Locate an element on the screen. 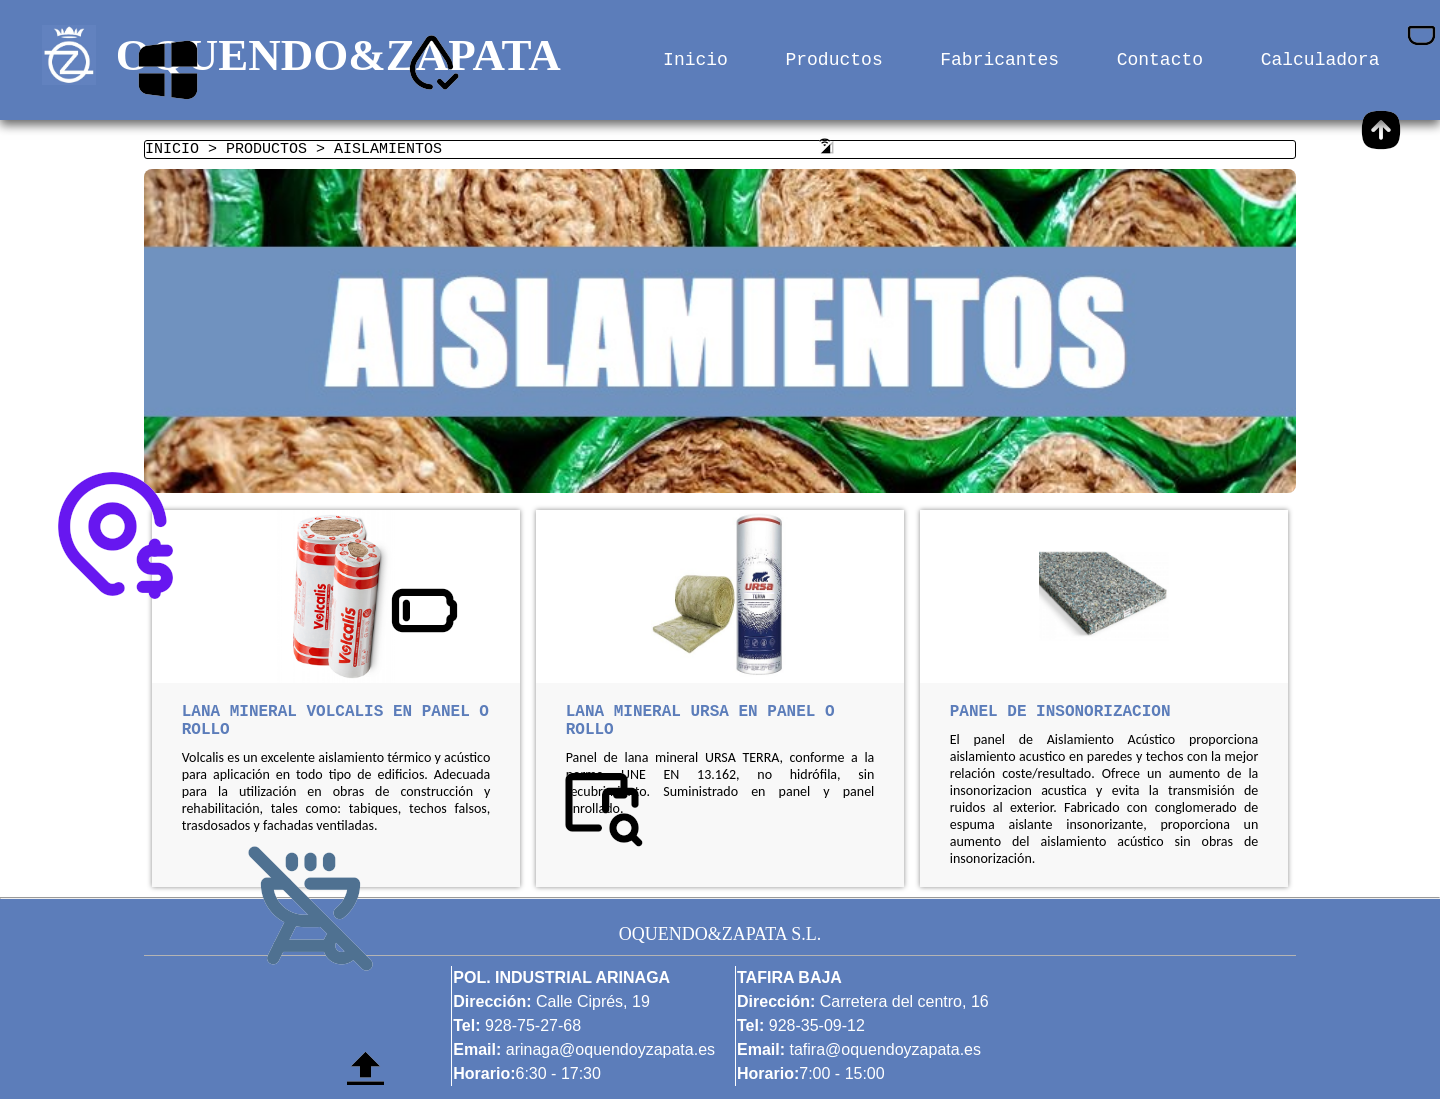  grilling or barbecue feature disabled is located at coordinates (310, 908).